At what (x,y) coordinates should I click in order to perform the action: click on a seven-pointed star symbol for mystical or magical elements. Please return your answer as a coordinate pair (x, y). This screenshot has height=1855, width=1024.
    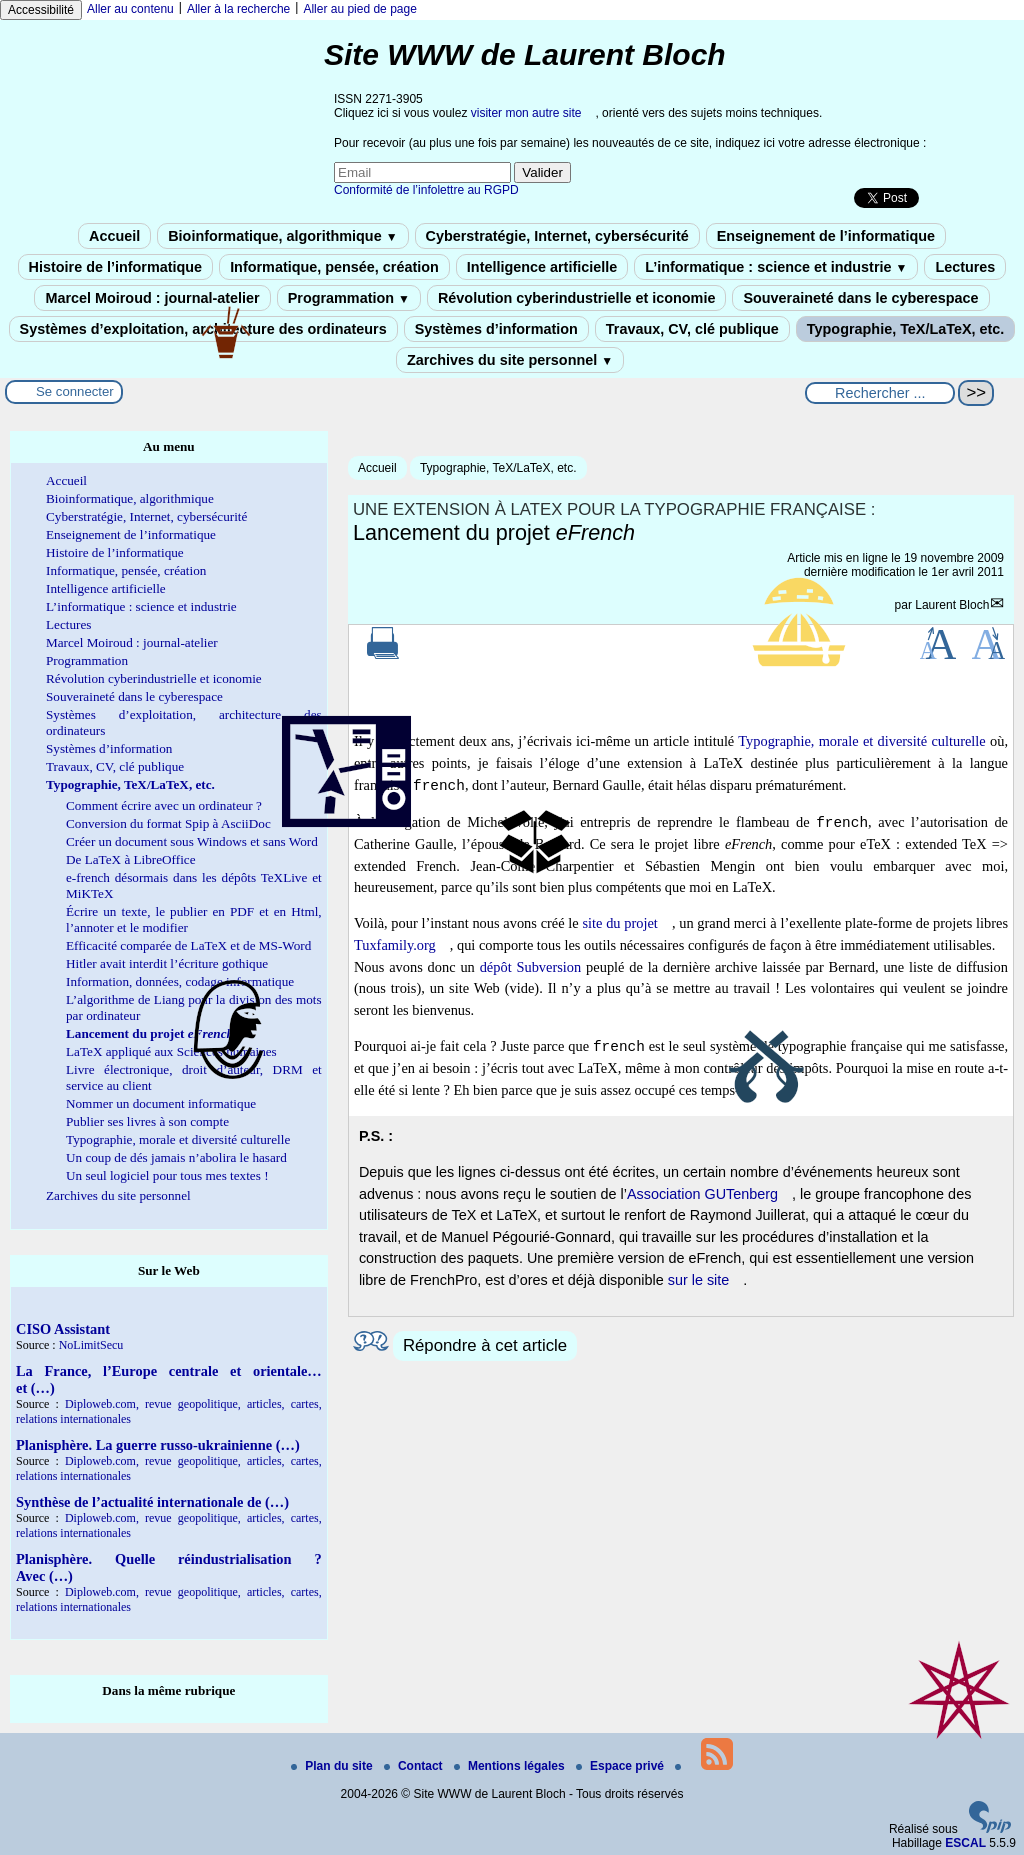
    Looking at the image, I should click on (959, 1690).